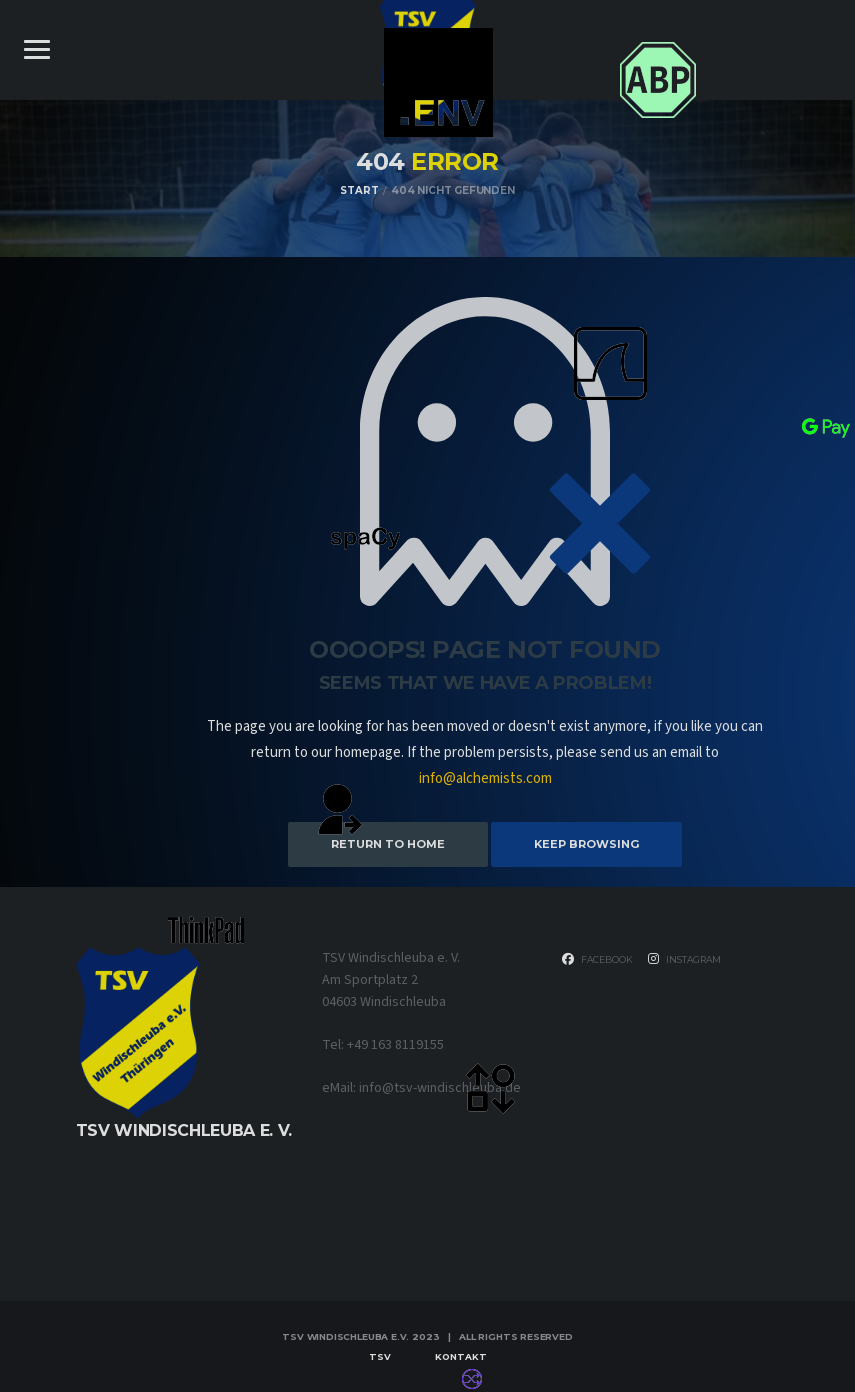 The image size is (855, 1392). What do you see at coordinates (365, 538) in the screenshot?
I see `open spaCy natural language processing library` at bounding box center [365, 538].